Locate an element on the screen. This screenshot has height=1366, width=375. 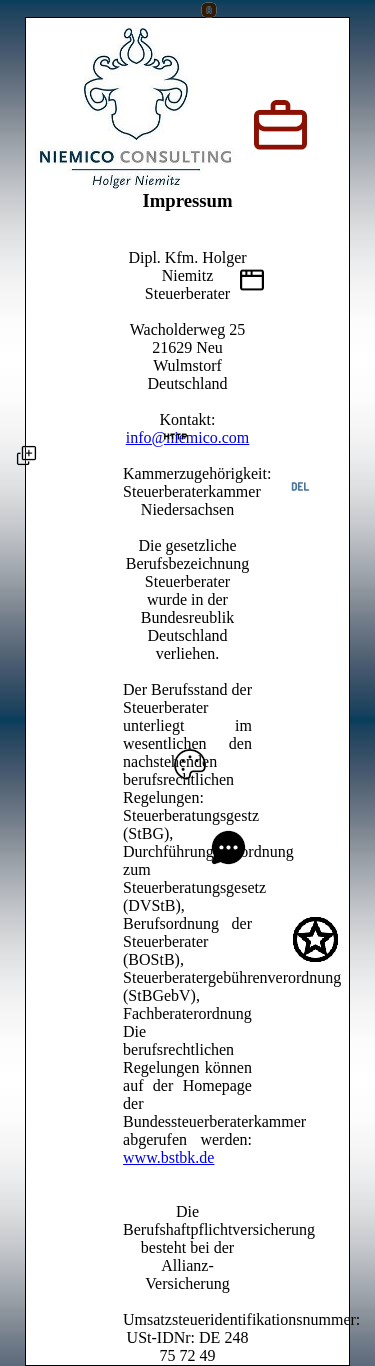
open in browser window is located at coordinates (252, 280).